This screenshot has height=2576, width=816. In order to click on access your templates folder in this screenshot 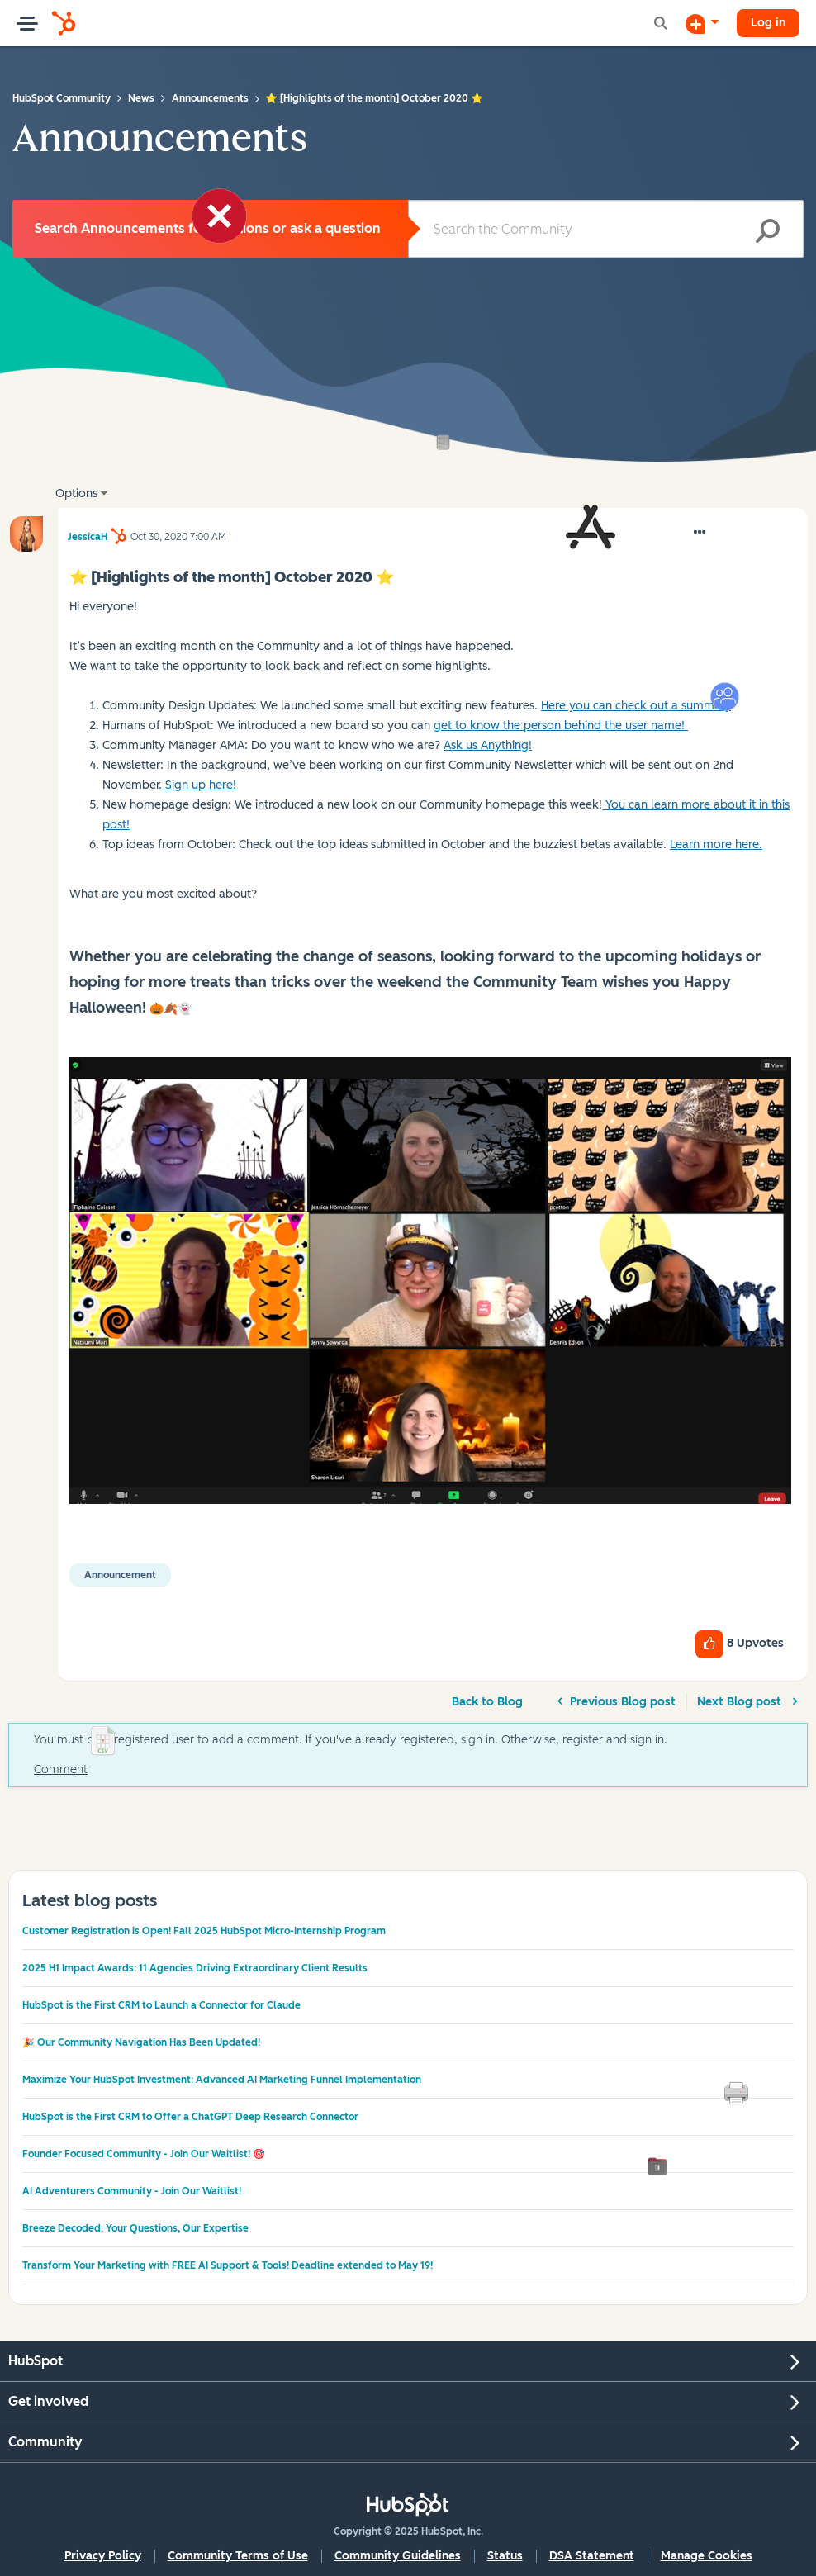, I will do `click(657, 2166)`.